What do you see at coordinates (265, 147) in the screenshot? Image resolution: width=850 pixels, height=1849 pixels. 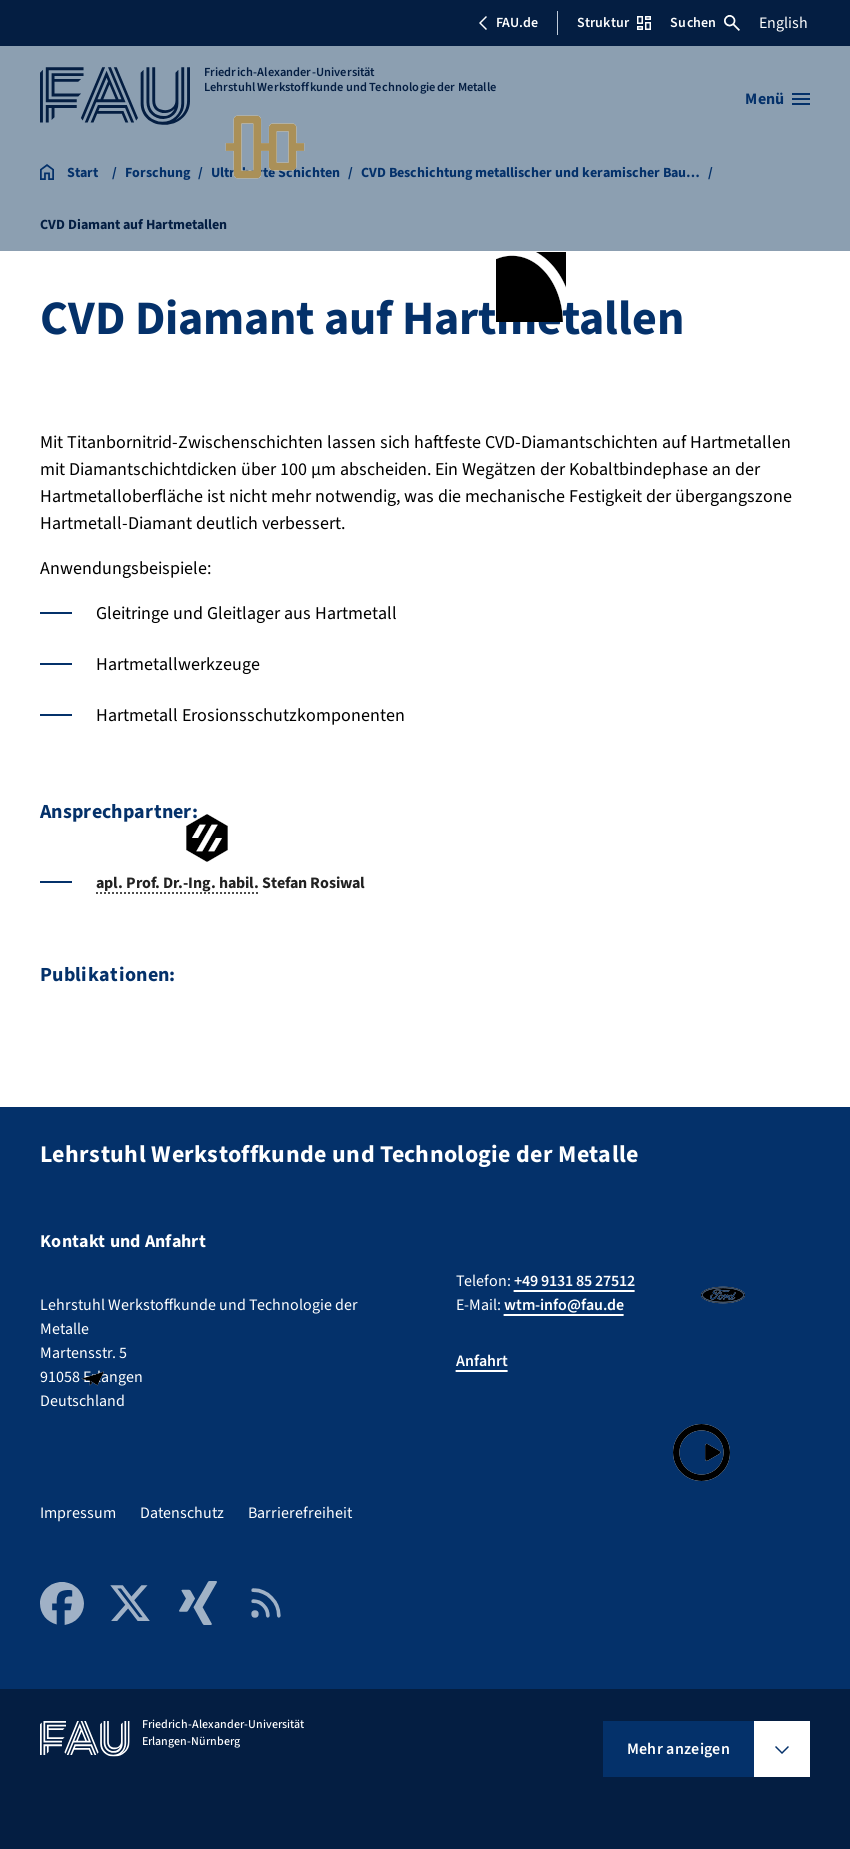 I see `align items to vertical center` at bounding box center [265, 147].